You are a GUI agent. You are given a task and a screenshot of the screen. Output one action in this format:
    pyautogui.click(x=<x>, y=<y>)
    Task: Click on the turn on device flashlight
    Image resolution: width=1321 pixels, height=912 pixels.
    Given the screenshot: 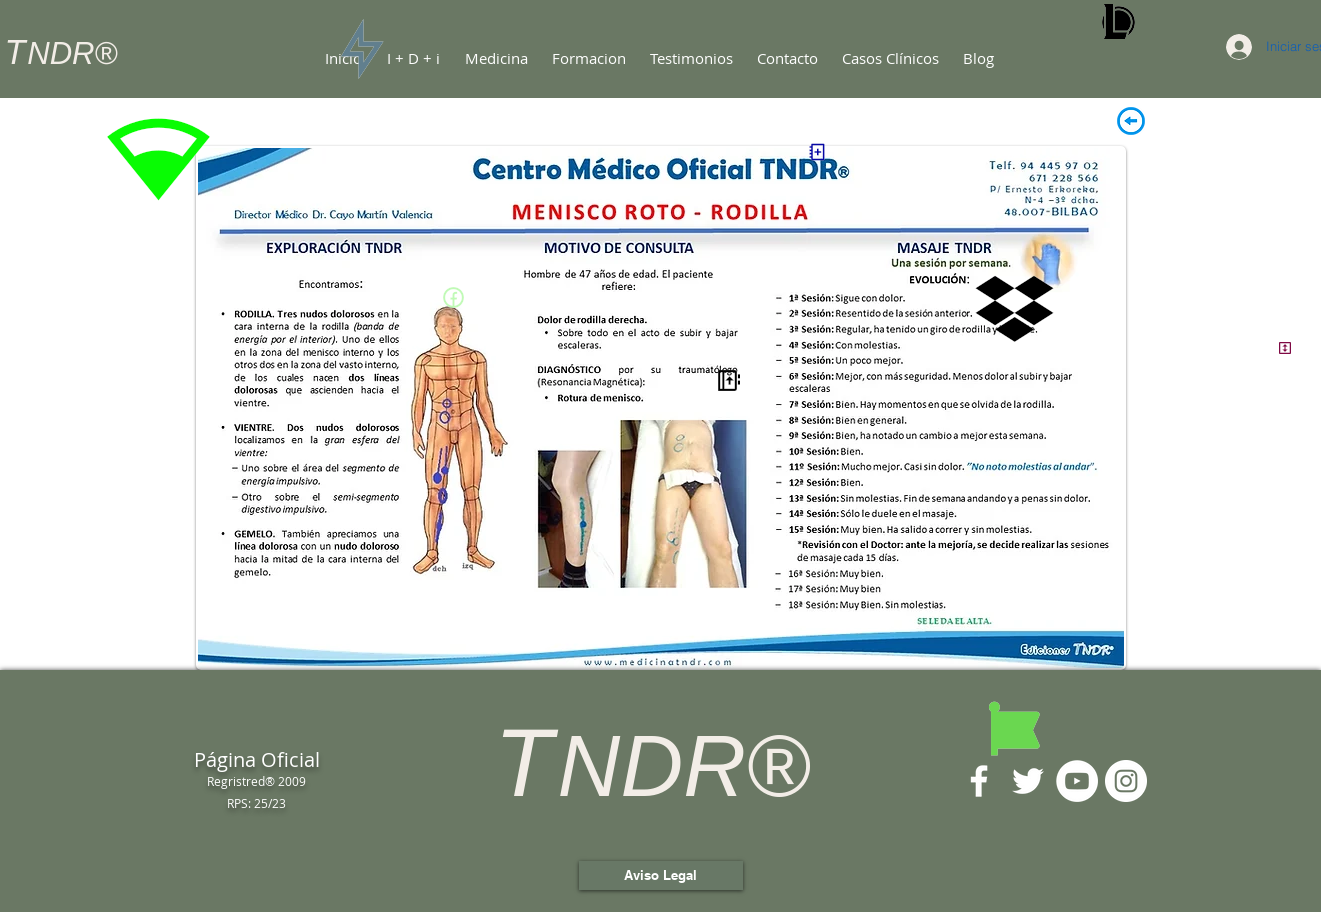 What is the action you would take?
    pyautogui.click(x=361, y=49)
    